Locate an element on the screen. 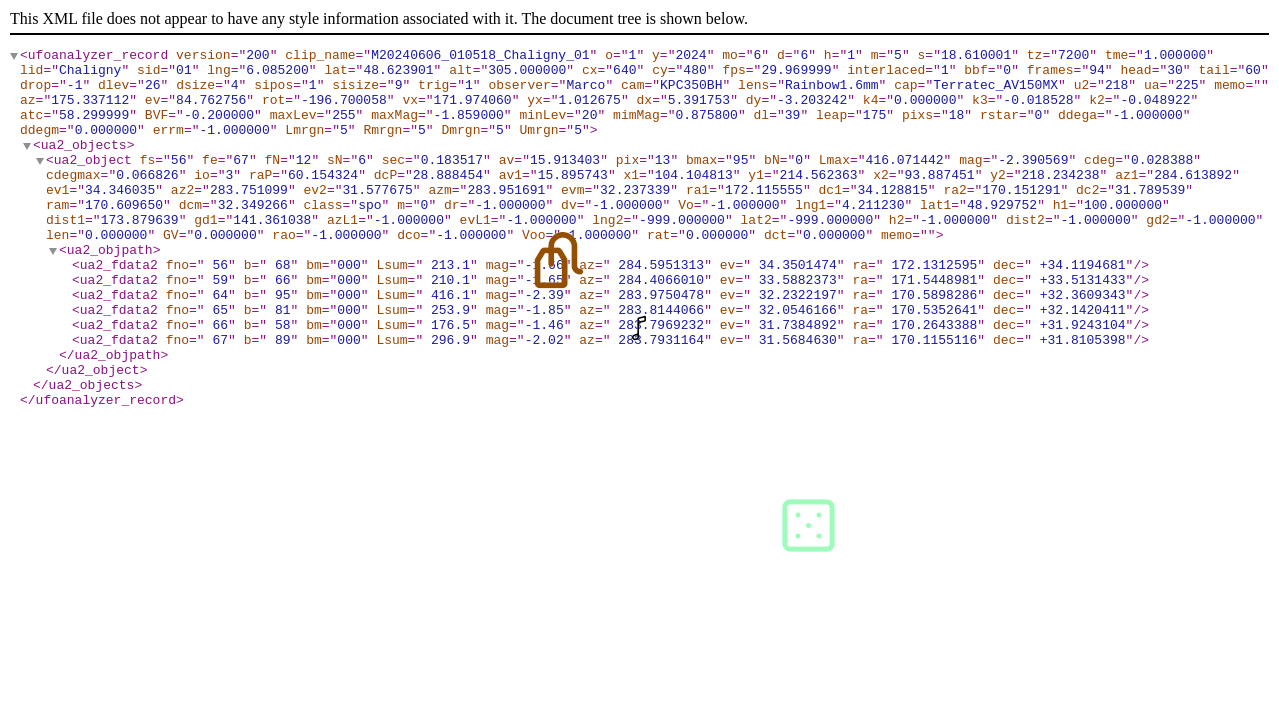  select tea or hot beverage option is located at coordinates (557, 262).